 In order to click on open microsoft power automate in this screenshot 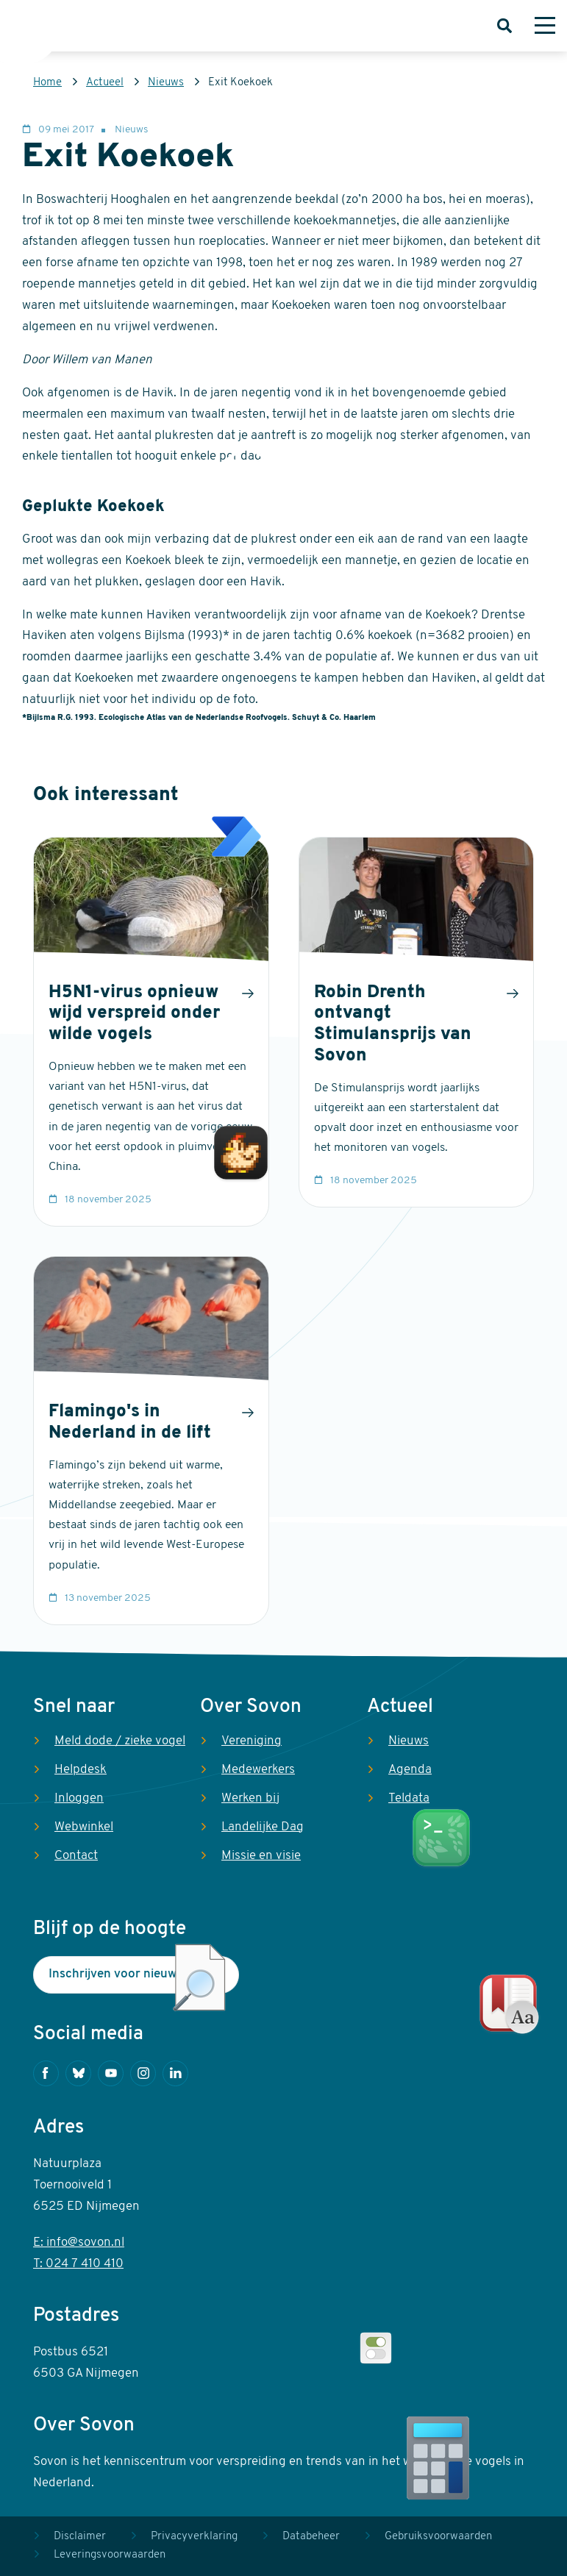, I will do `click(236, 836)`.